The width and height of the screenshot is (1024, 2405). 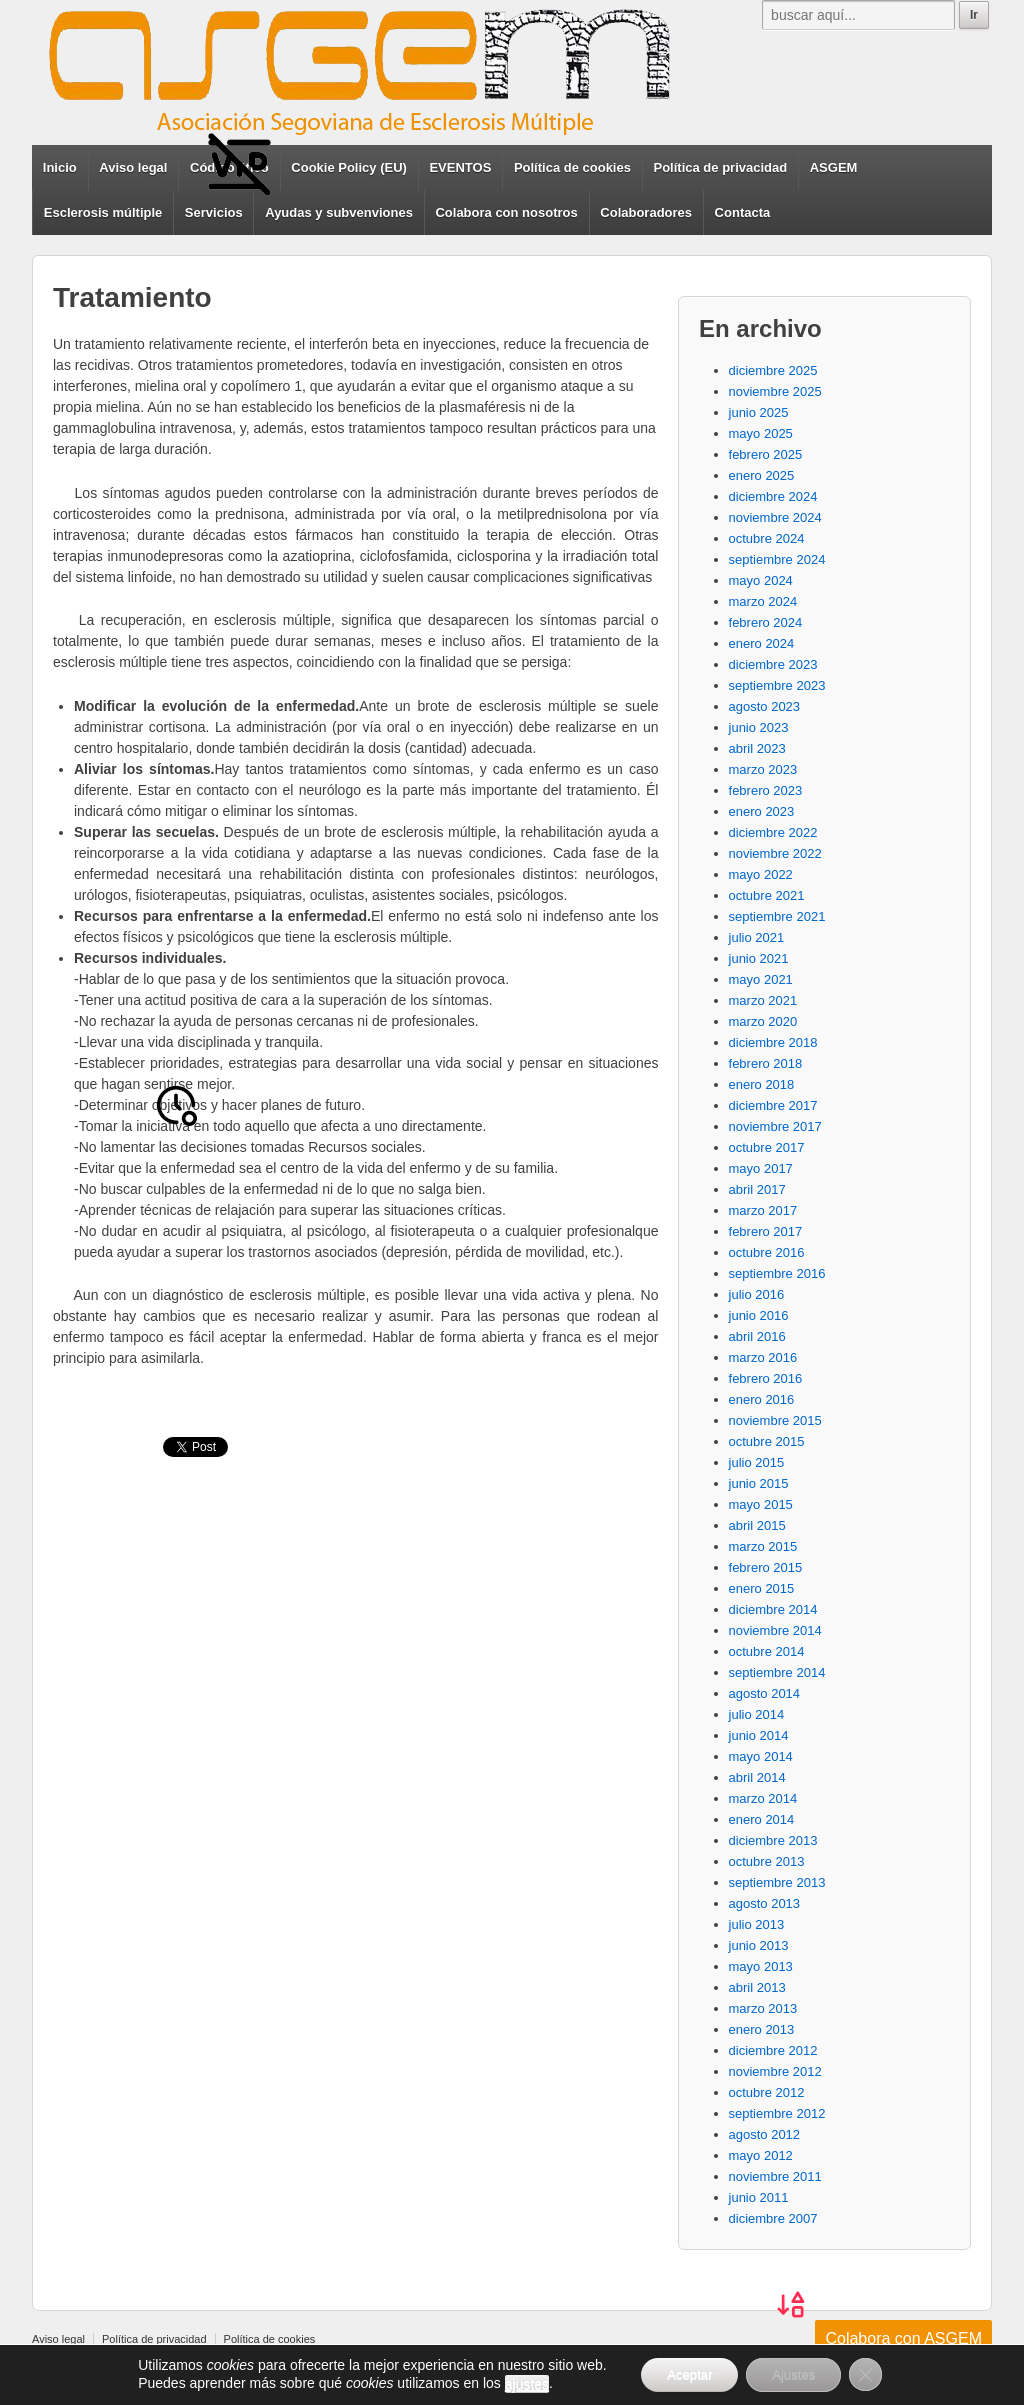 I want to click on start recording time or duration, so click(x=176, y=1105).